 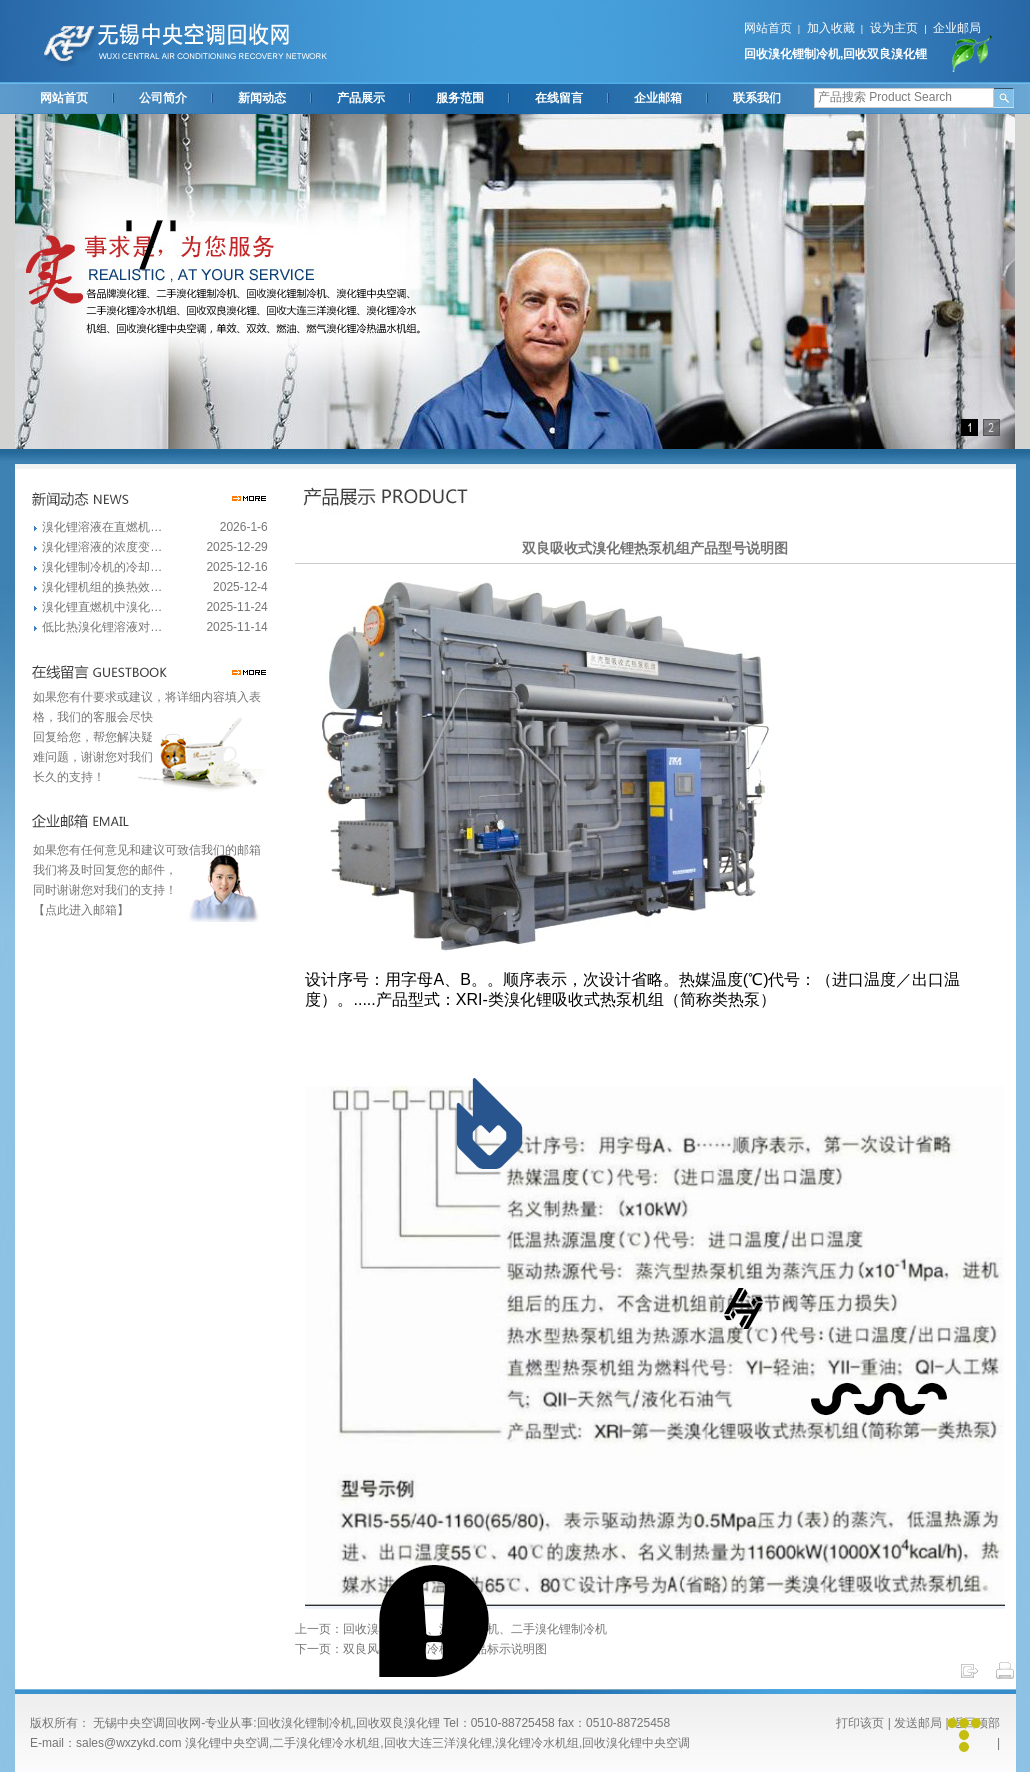 I want to click on handshake protocol logo, so click(x=743, y=1308).